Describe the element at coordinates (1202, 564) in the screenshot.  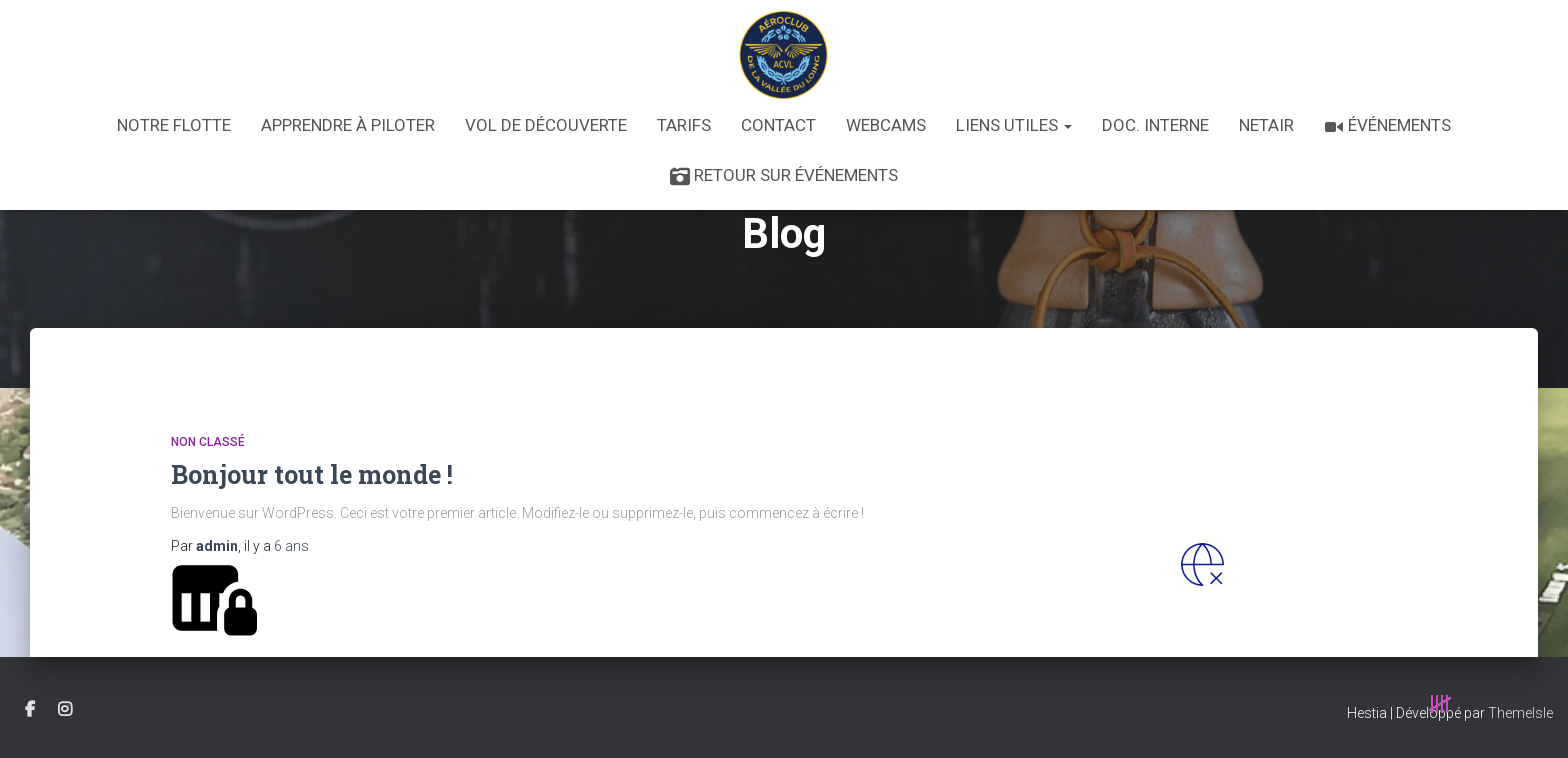
I see `no internet connection` at that location.